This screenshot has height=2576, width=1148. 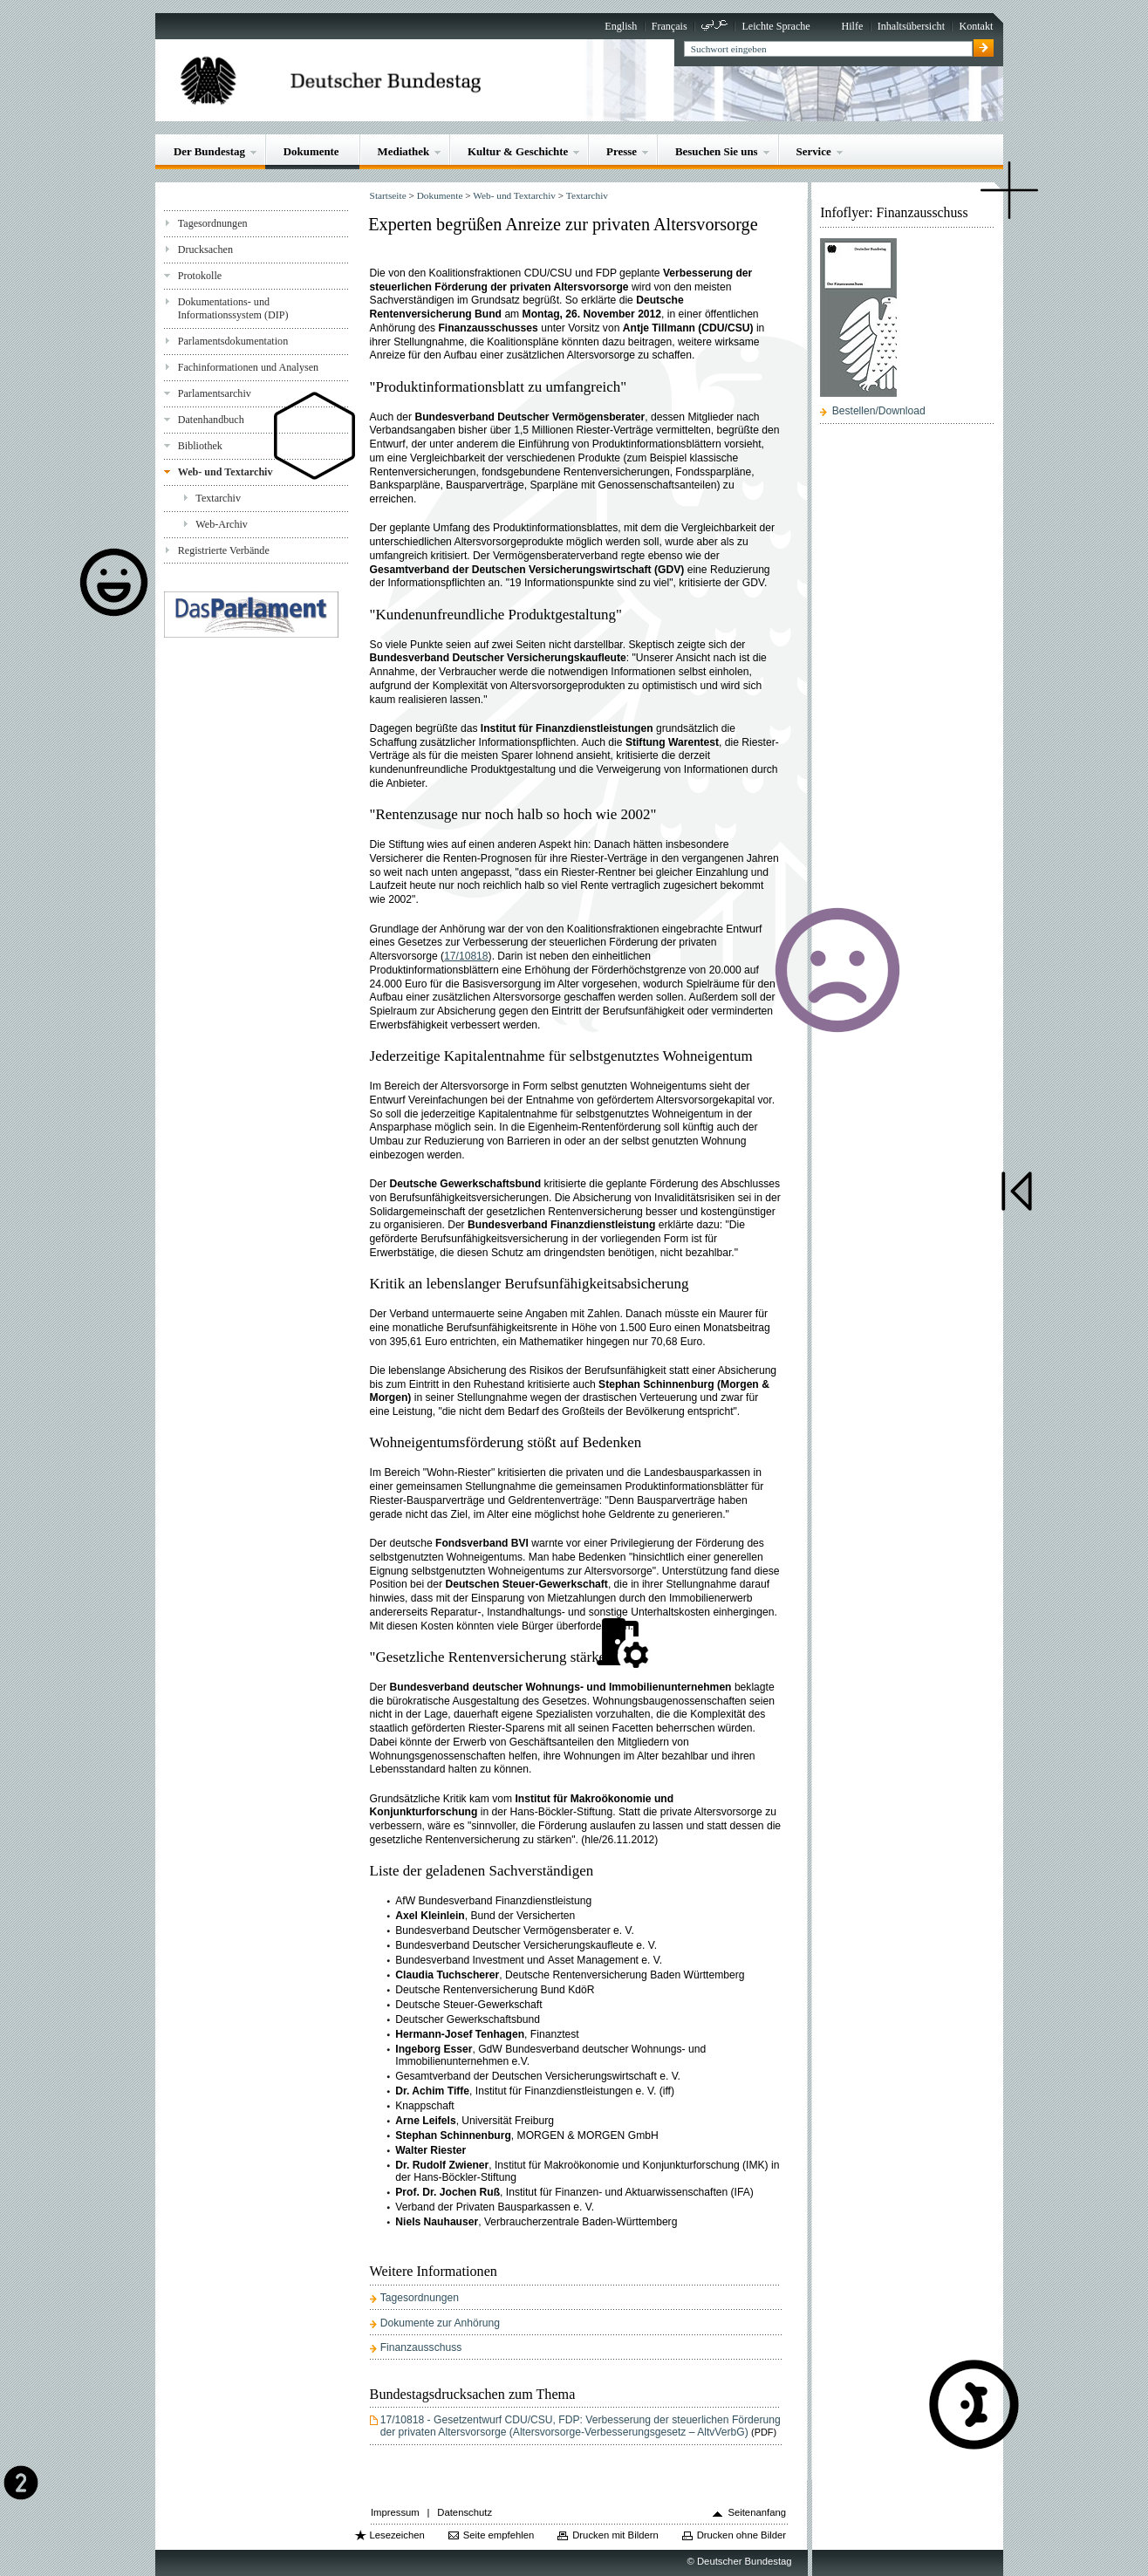 What do you see at coordinates (21, 2483) in the screenshot?
I see `indicates step two in a multi-step process` at bounding box center [21, 2483].